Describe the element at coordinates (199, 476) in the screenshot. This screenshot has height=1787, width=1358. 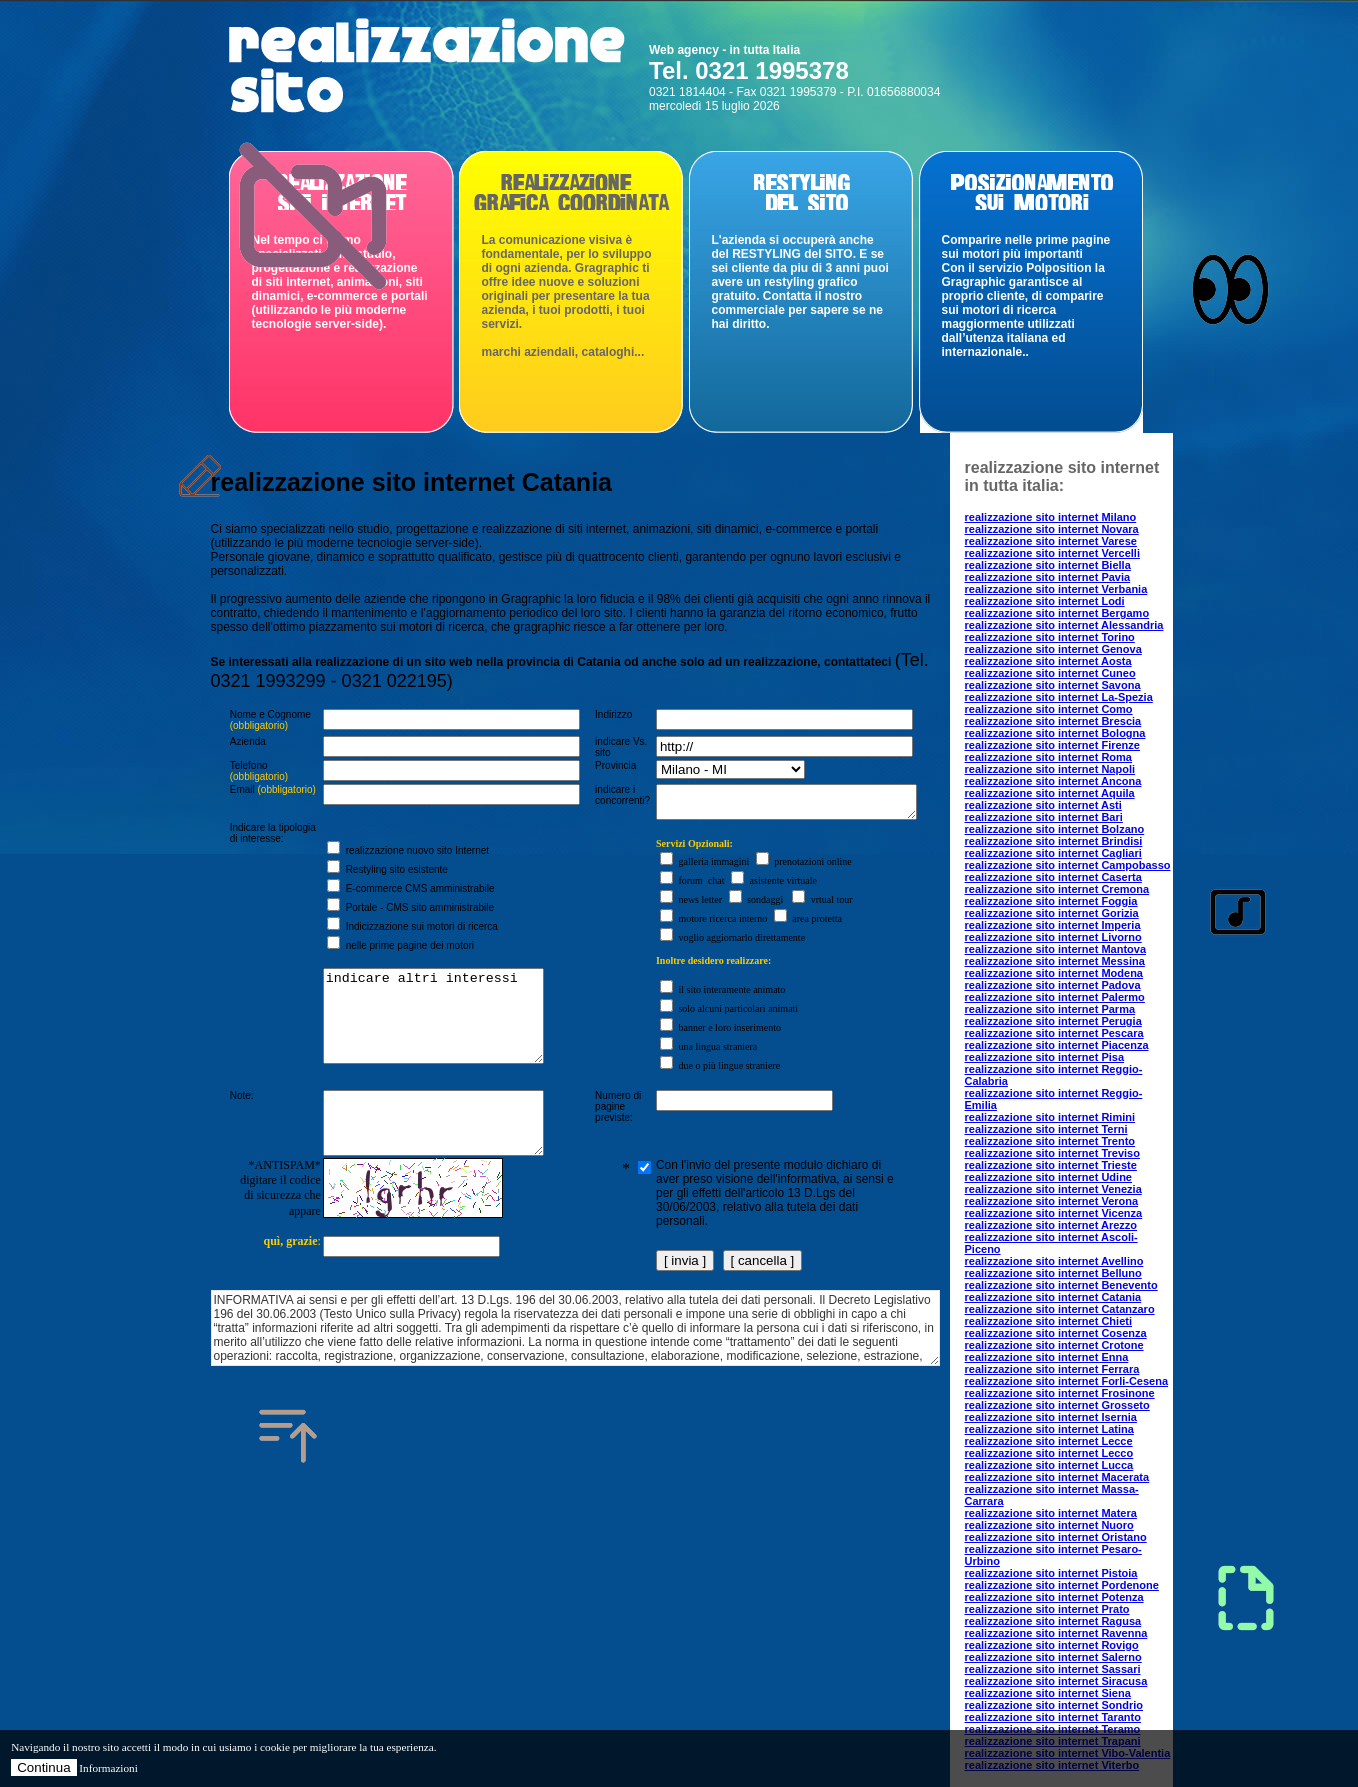
I see `edit text or content` at that location.